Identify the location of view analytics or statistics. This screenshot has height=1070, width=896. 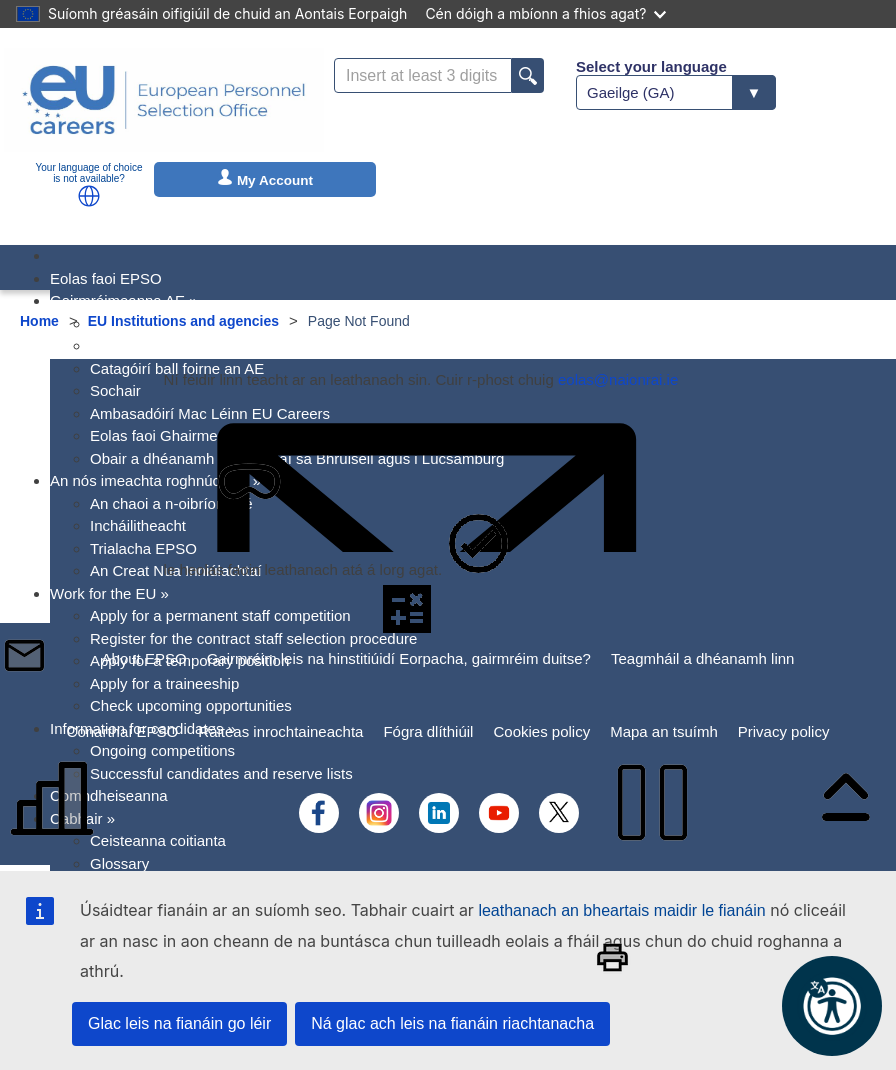
(52, 800).